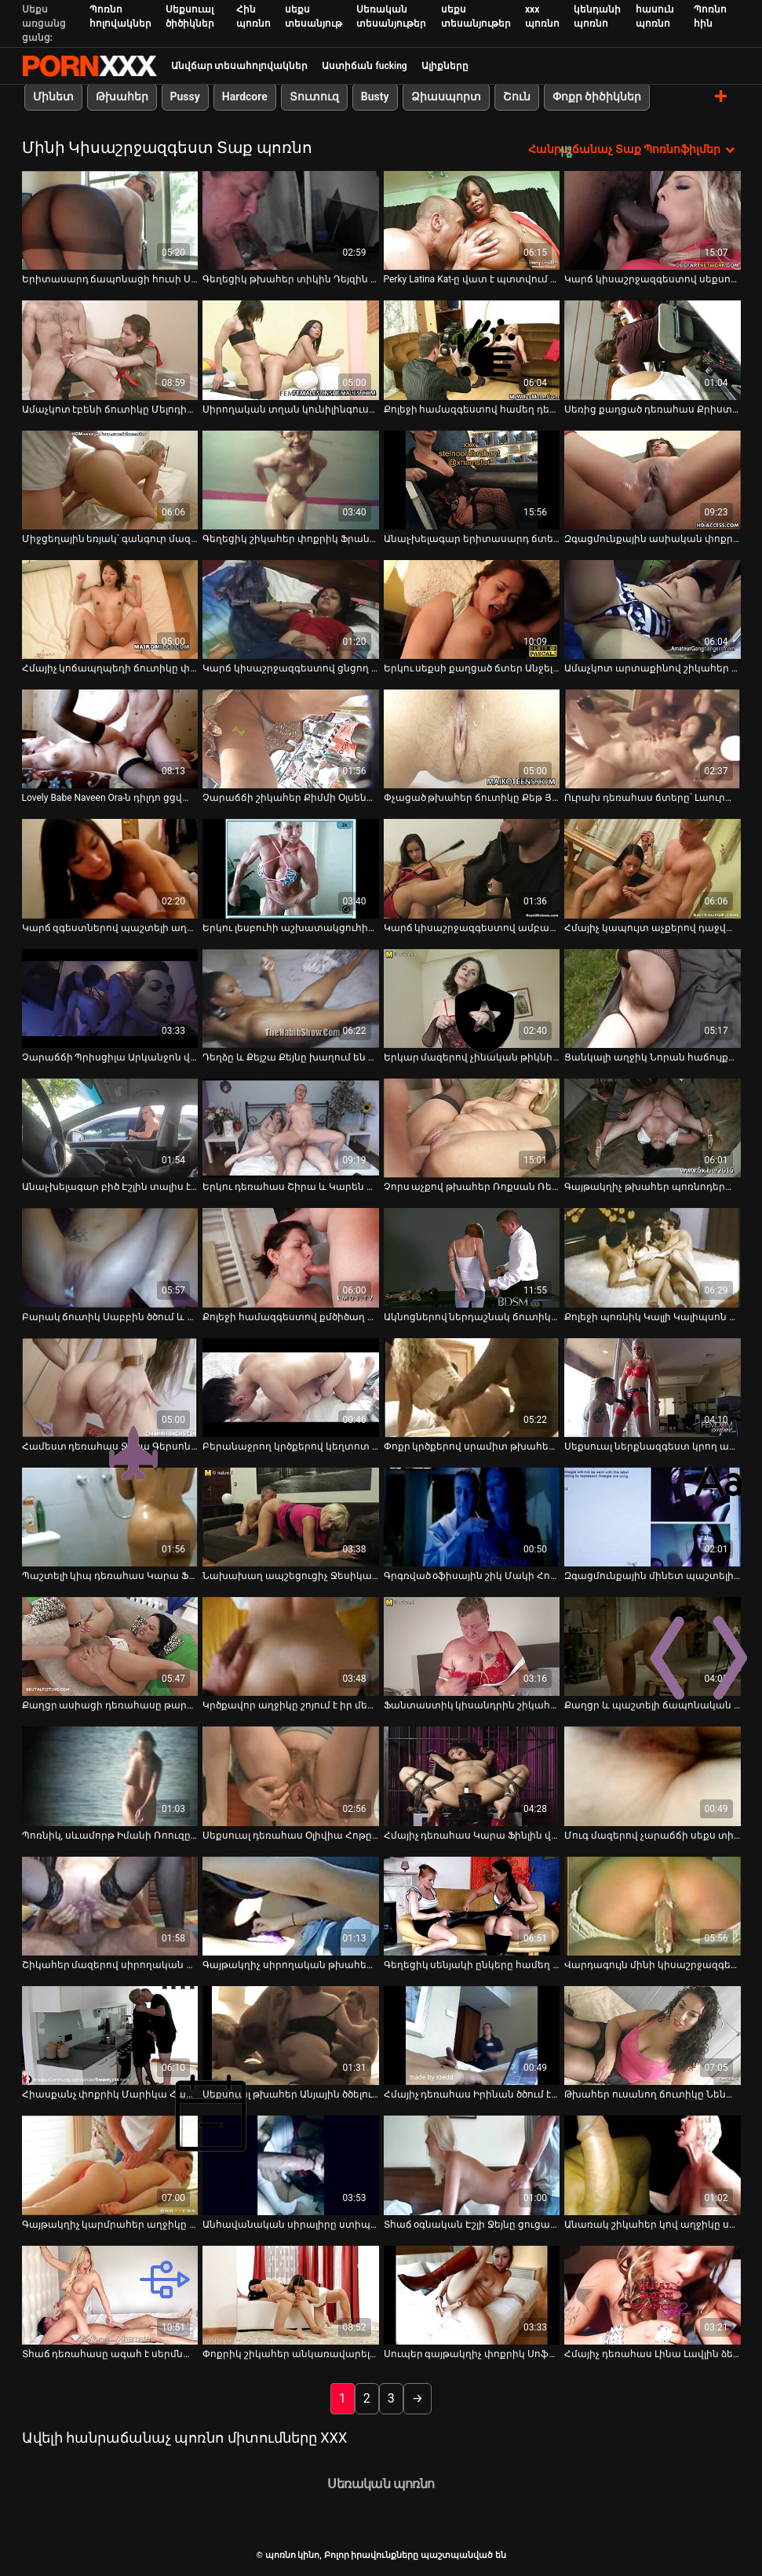  What do you see at coordinates (698, 1657) in the screenshot?
I see `view or edit source code` at bounding box center [698, 1657].